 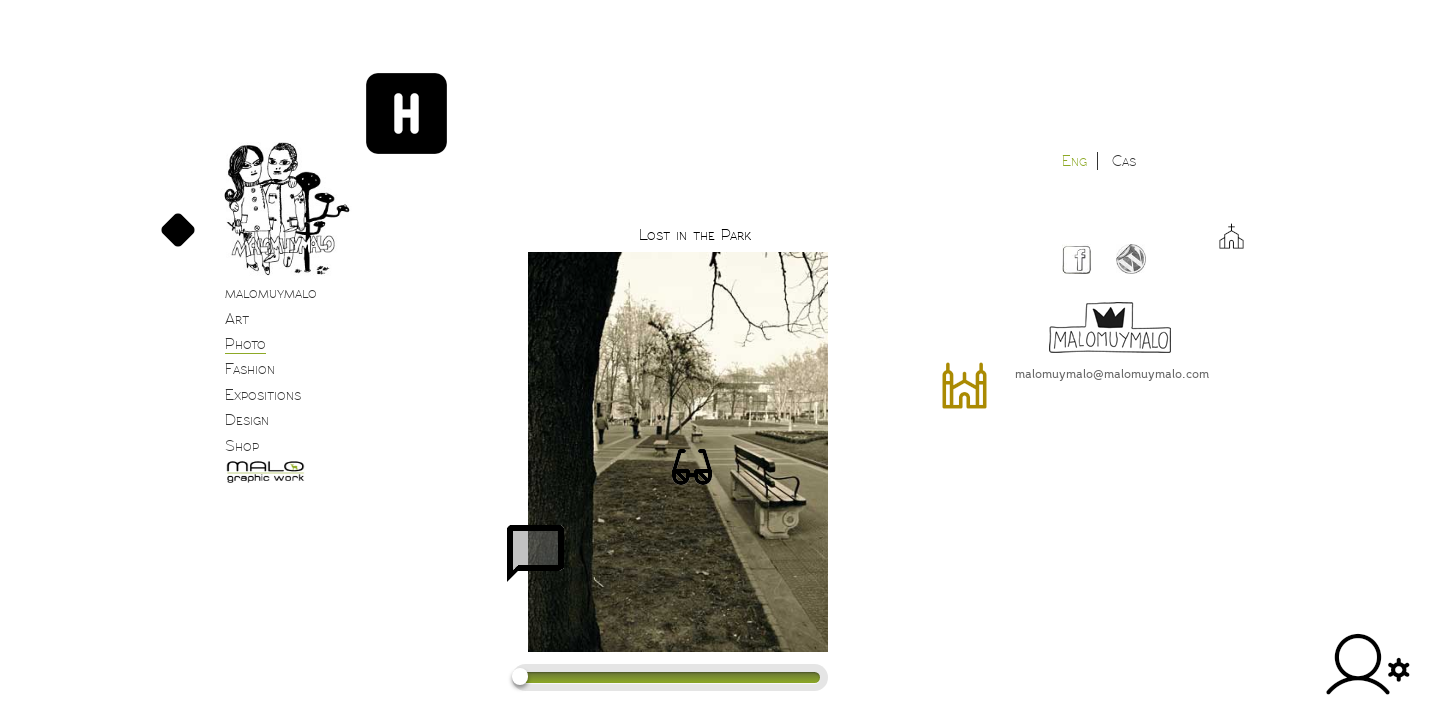 I want to click on locate nearby synagogues on a map, so click(x=964, y=386).